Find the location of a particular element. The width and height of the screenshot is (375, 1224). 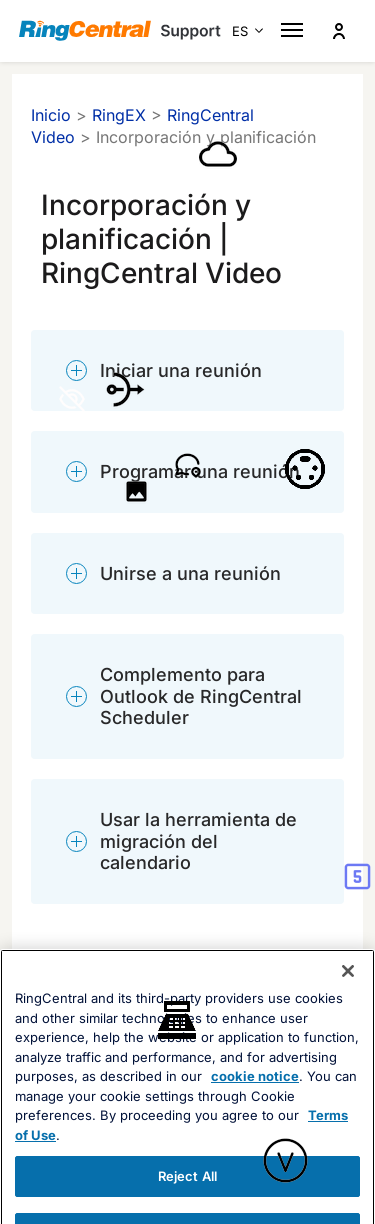

view current weather conditions is located at coordinates (218, 154).